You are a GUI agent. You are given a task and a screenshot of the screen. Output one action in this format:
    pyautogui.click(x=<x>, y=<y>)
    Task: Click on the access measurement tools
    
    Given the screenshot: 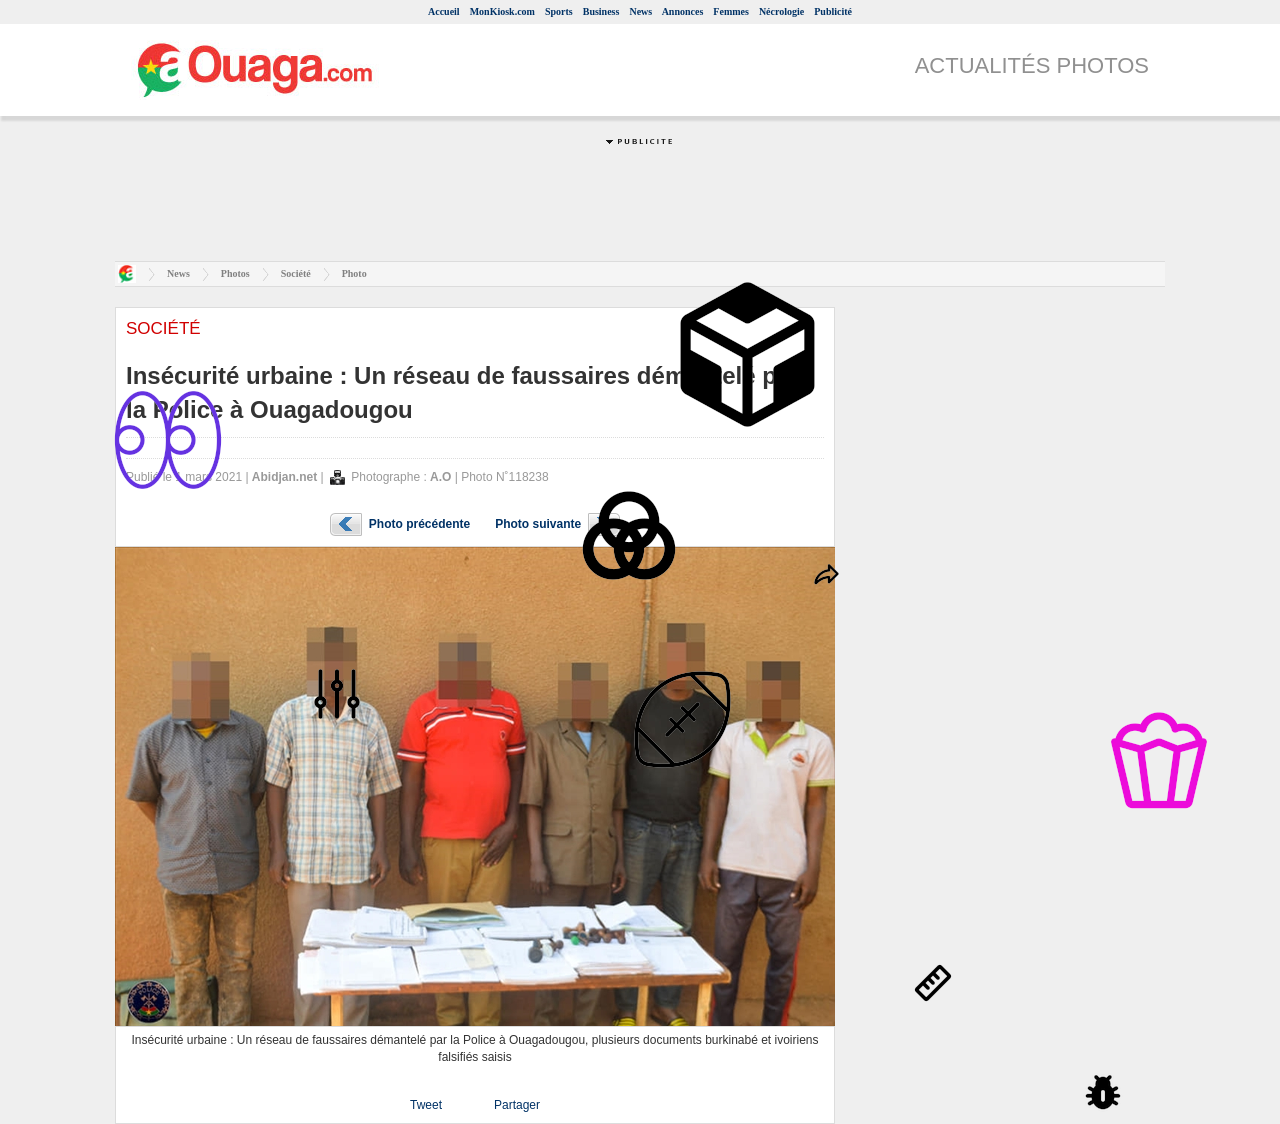 What is the action you would take?
    pyautogui.click(x=933, y=983)
    